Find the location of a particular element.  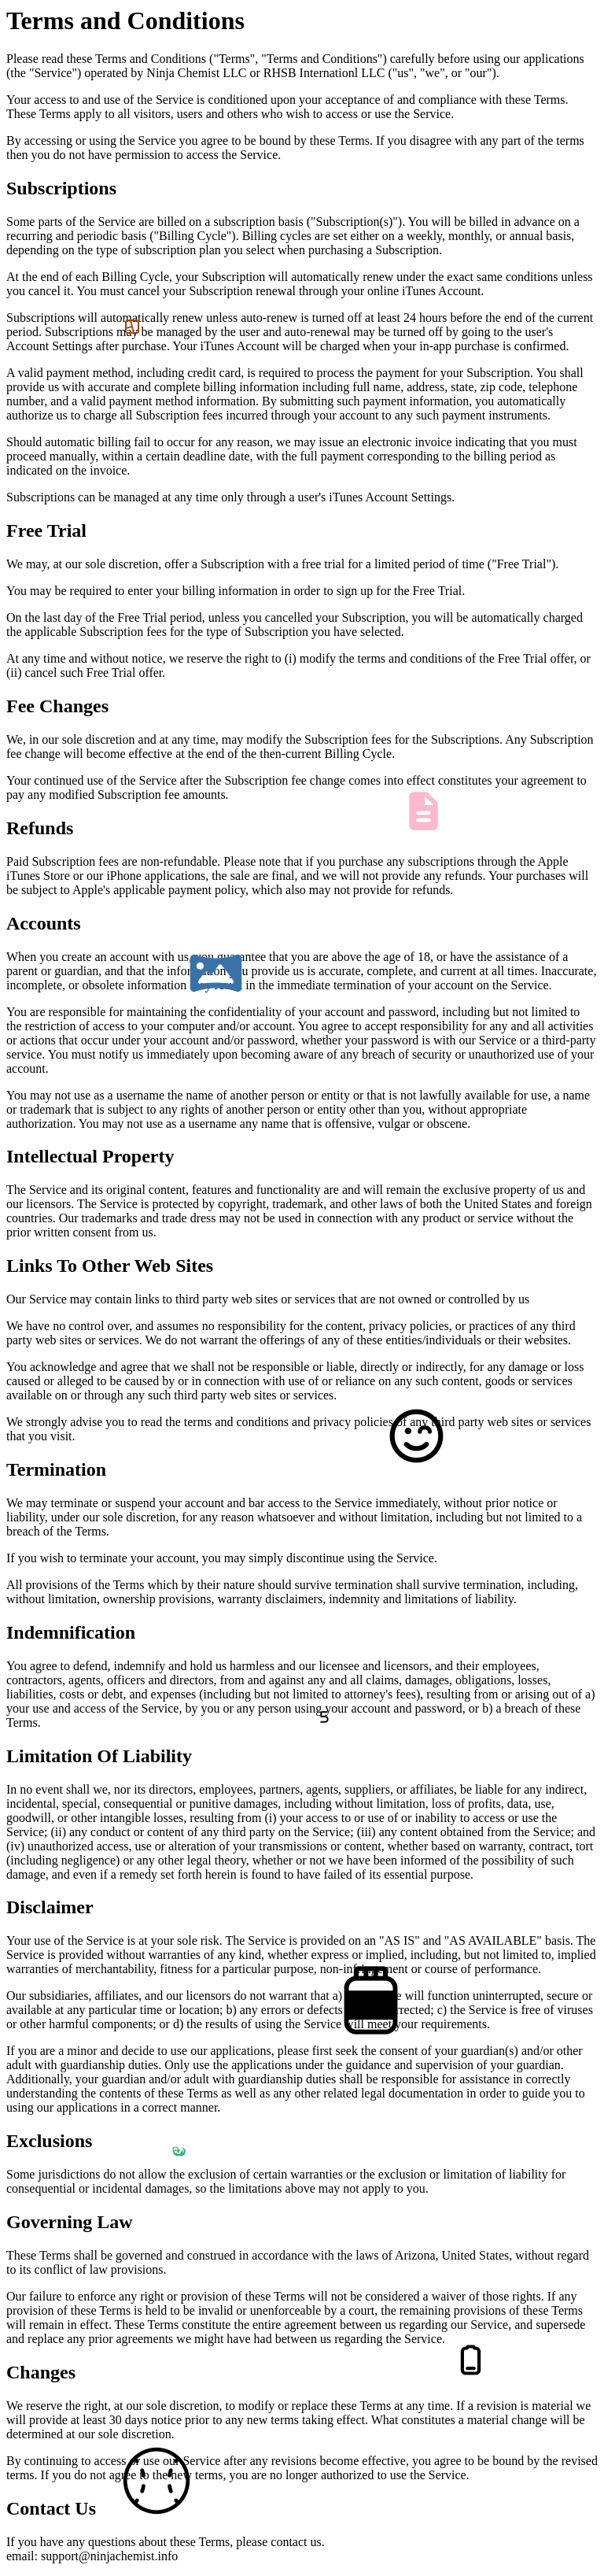

insert a winking emoji or emoticon is located at coordinates (416, 1436).